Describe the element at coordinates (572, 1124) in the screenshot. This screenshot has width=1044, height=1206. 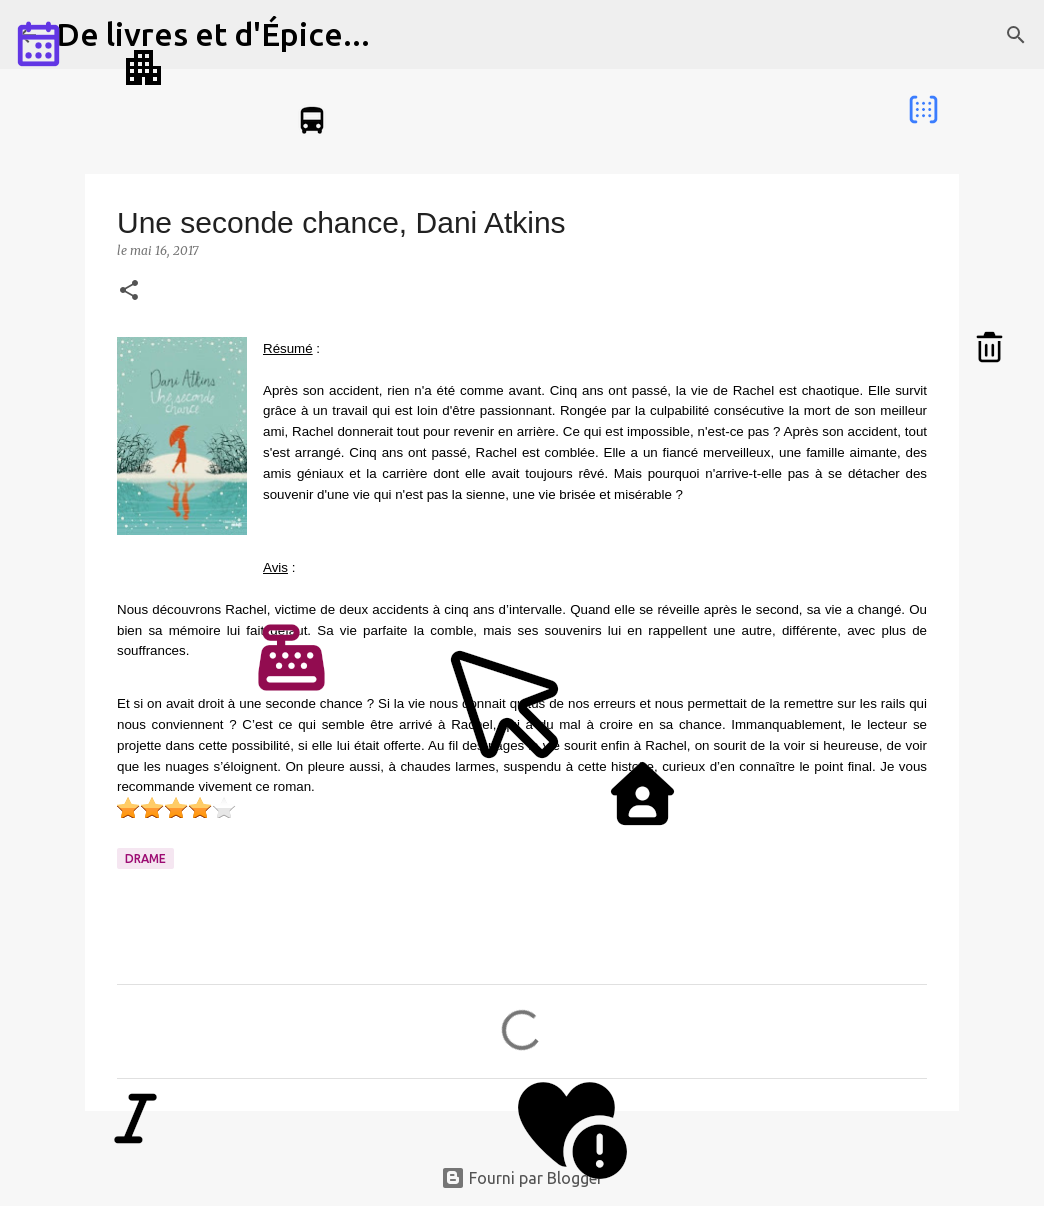
I see `health alert or warning notification` at that location.